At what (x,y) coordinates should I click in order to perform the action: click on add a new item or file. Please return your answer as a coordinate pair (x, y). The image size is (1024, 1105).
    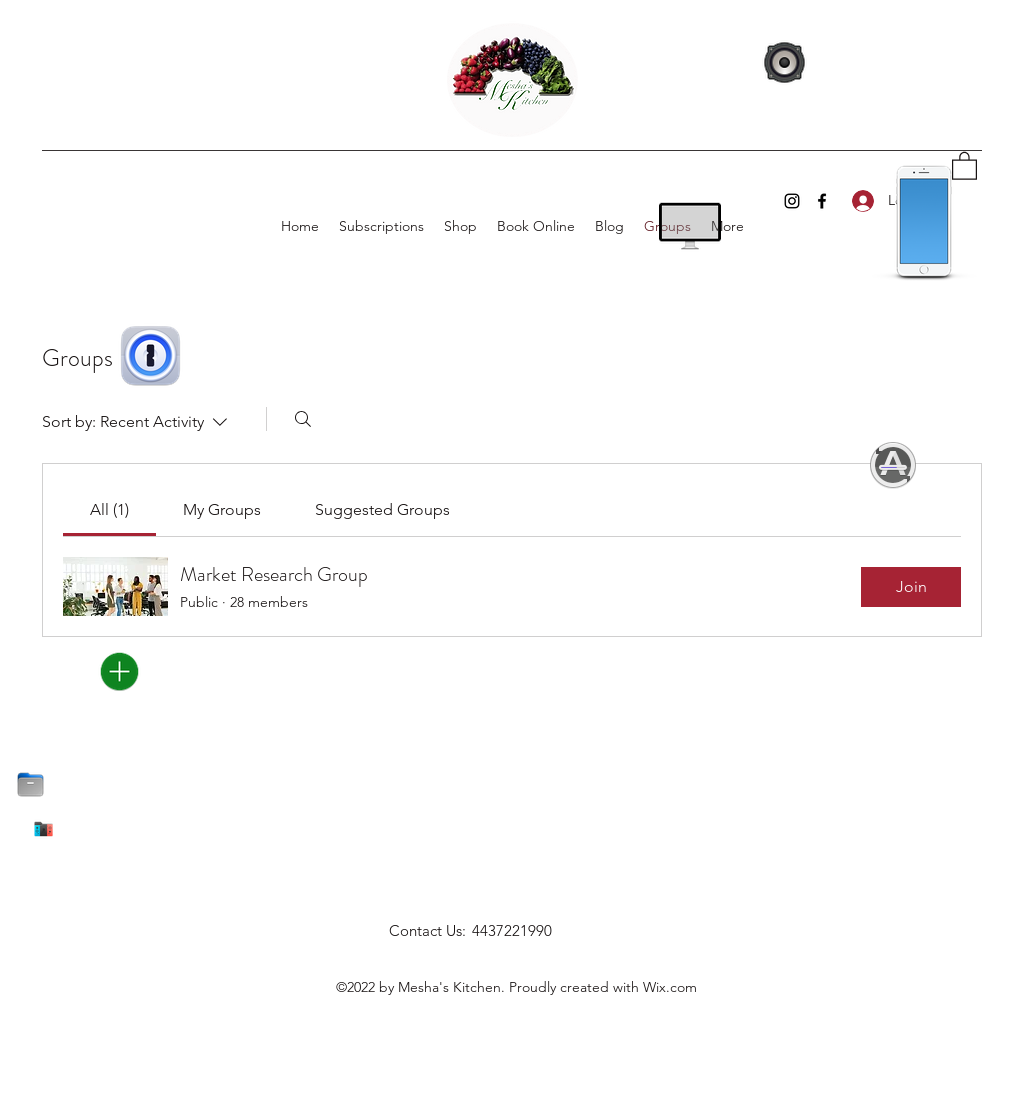
    Looking at the image, I should click on (119, 671).